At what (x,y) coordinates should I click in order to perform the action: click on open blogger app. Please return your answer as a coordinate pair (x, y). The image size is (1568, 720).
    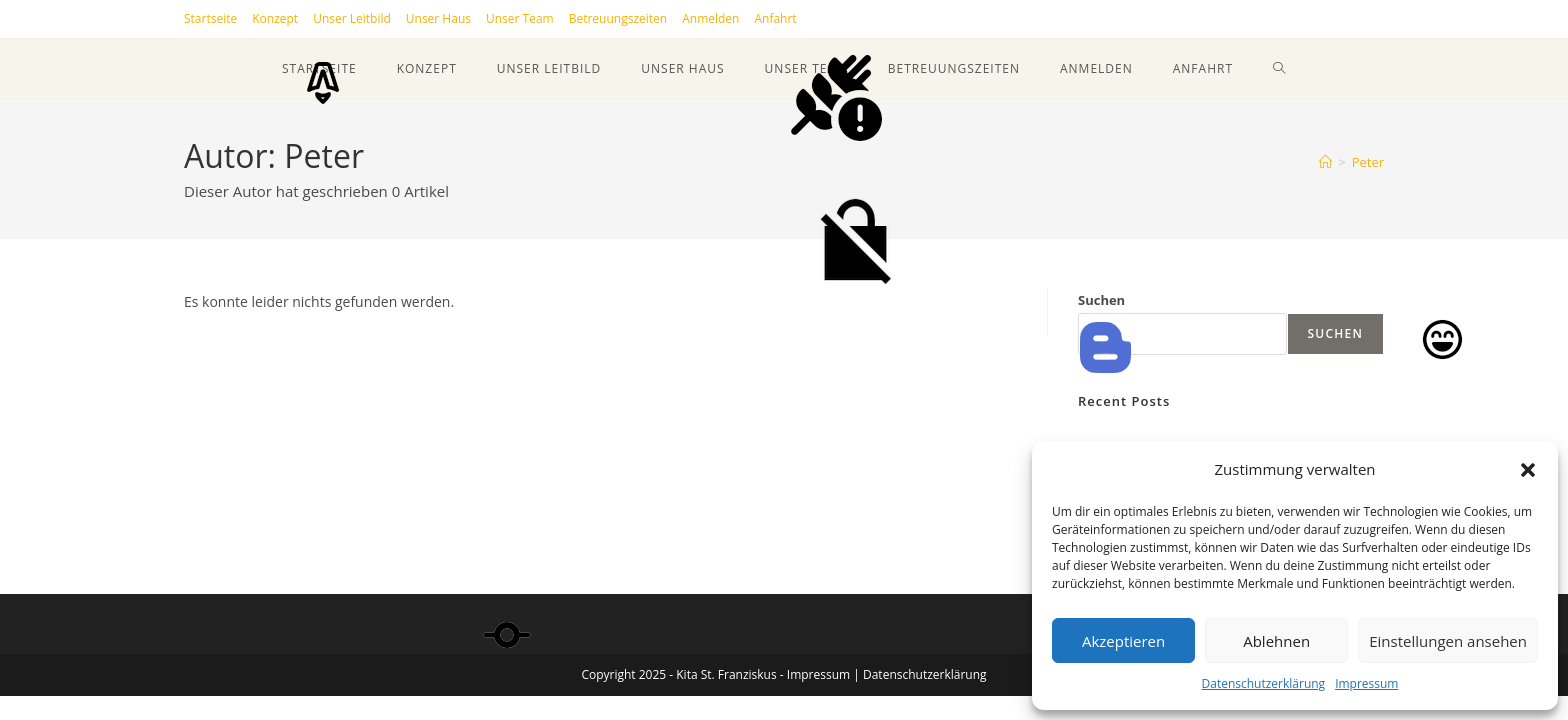
    Looking at the image, I should click on (1105, 347).